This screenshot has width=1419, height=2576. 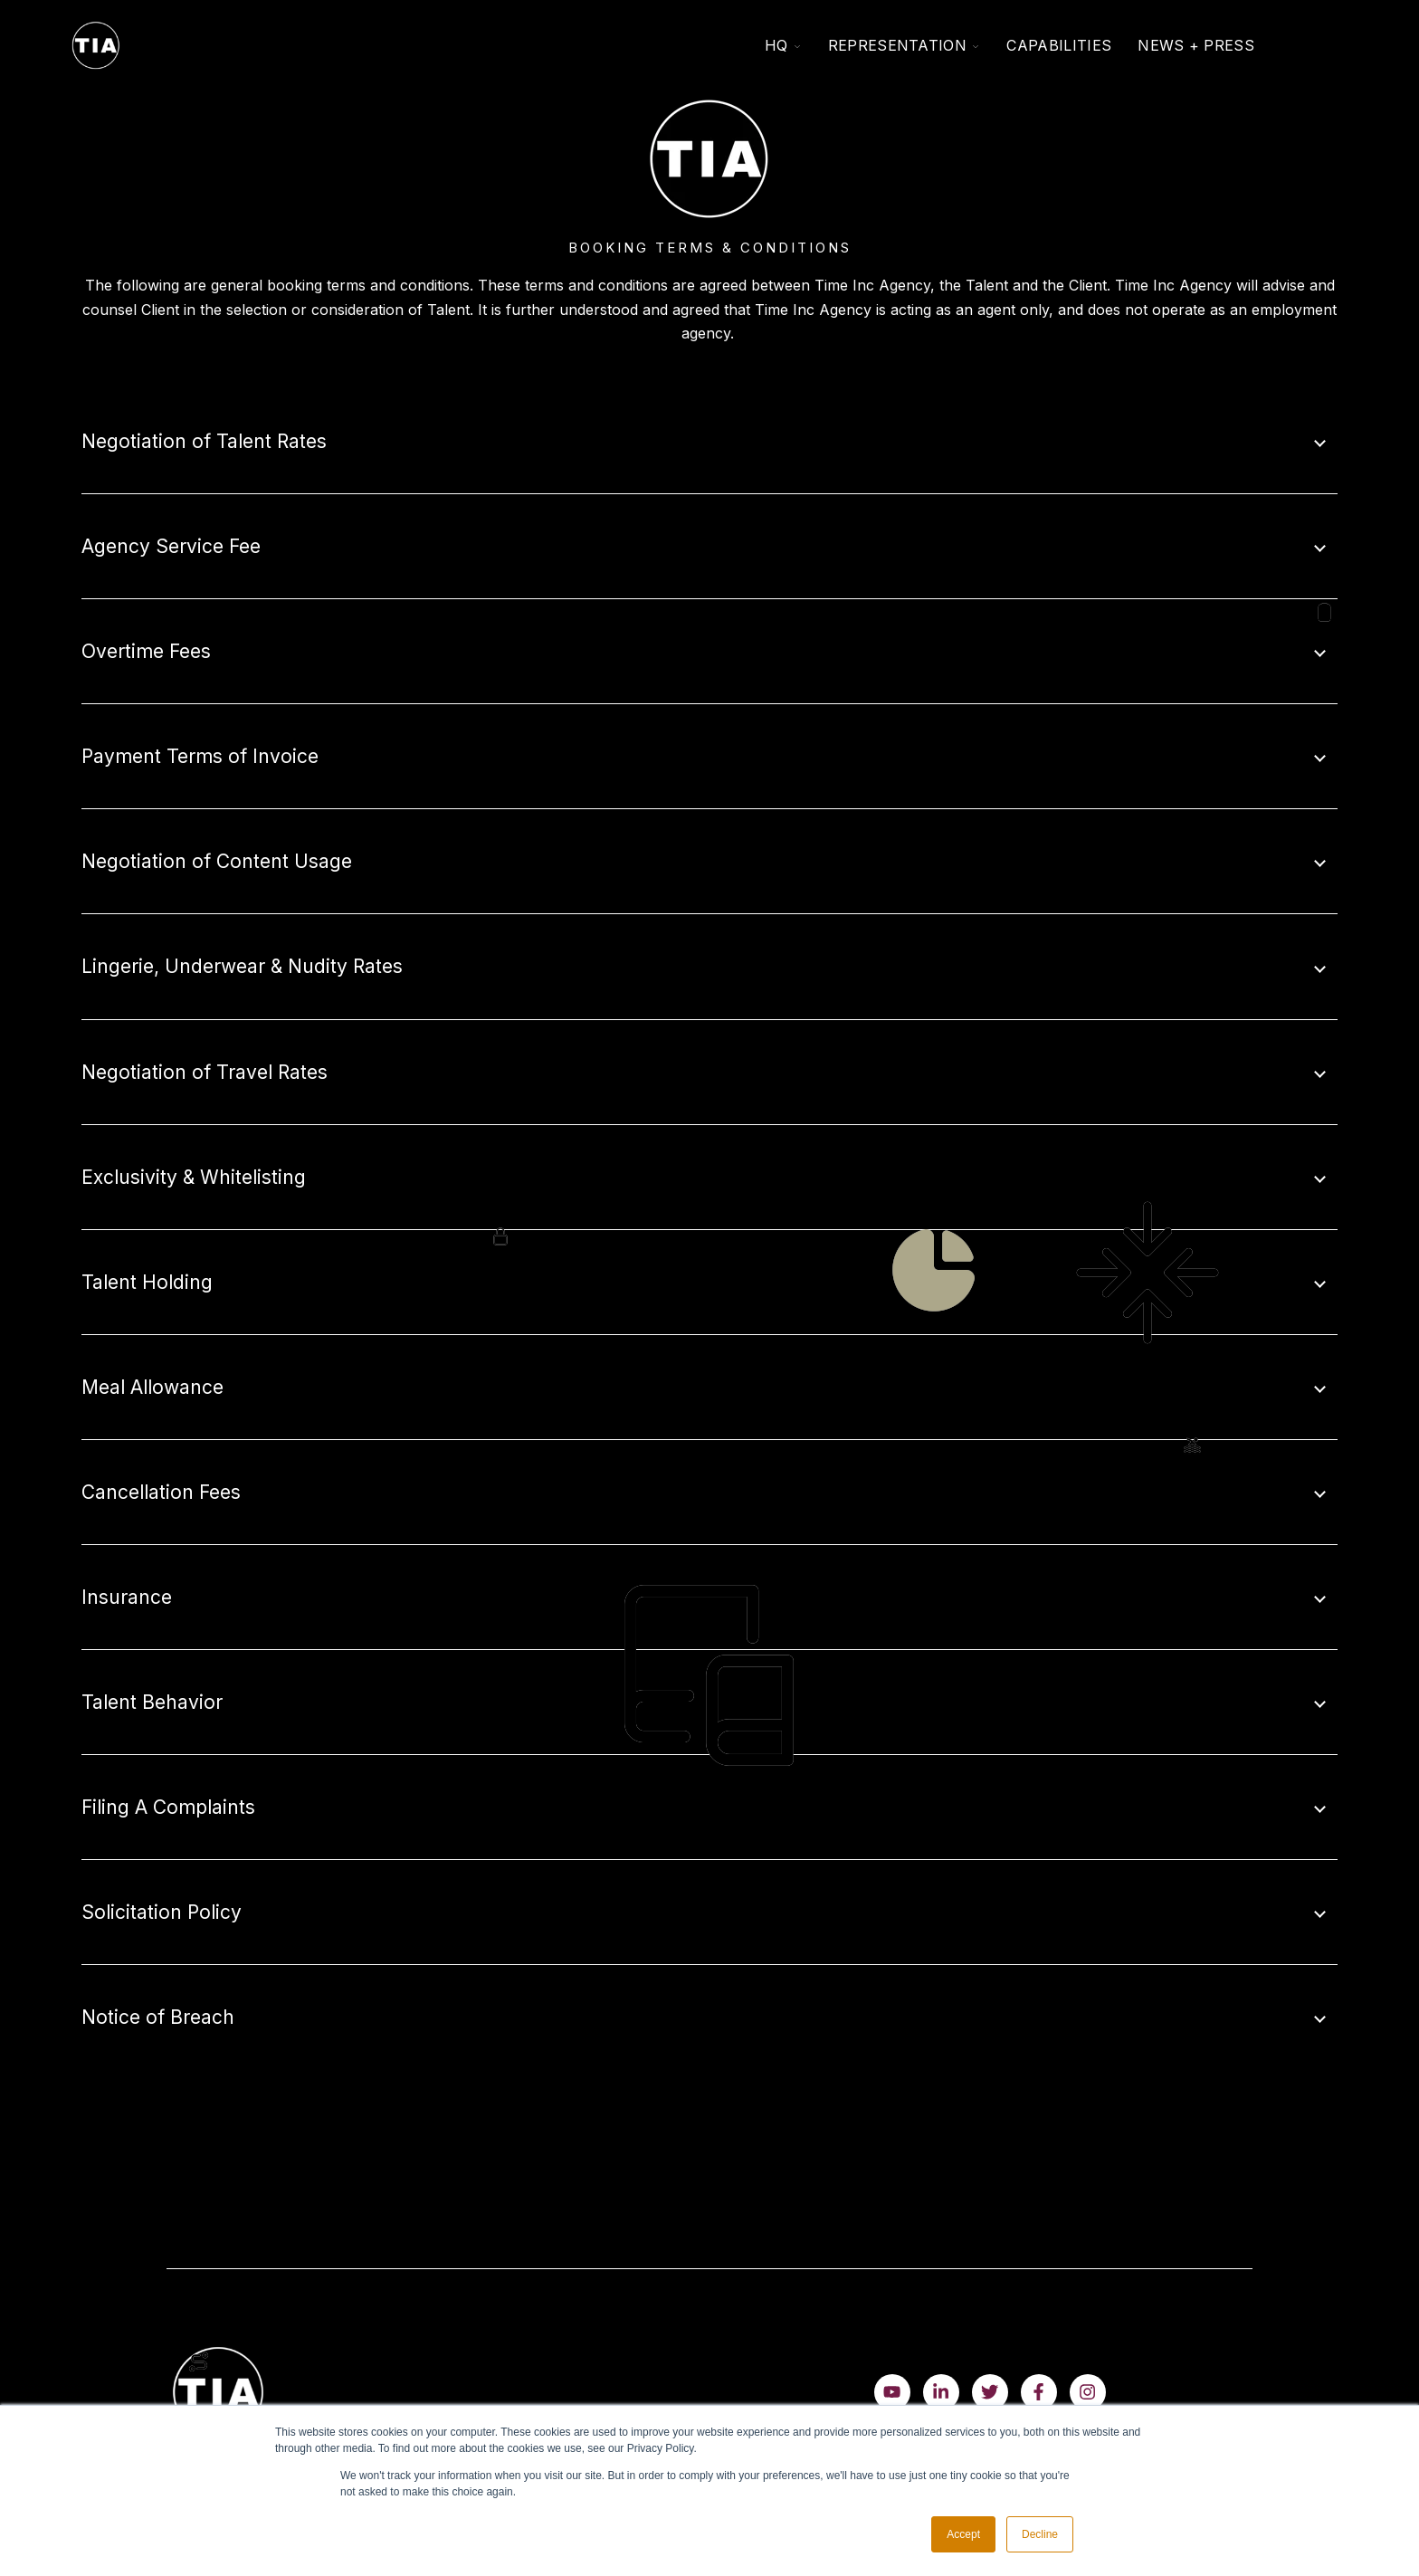 What do you see at coordinates (934, 1270) in the screenshot?
I see `view analytics or statistics` at bounding box center [934, 1270].